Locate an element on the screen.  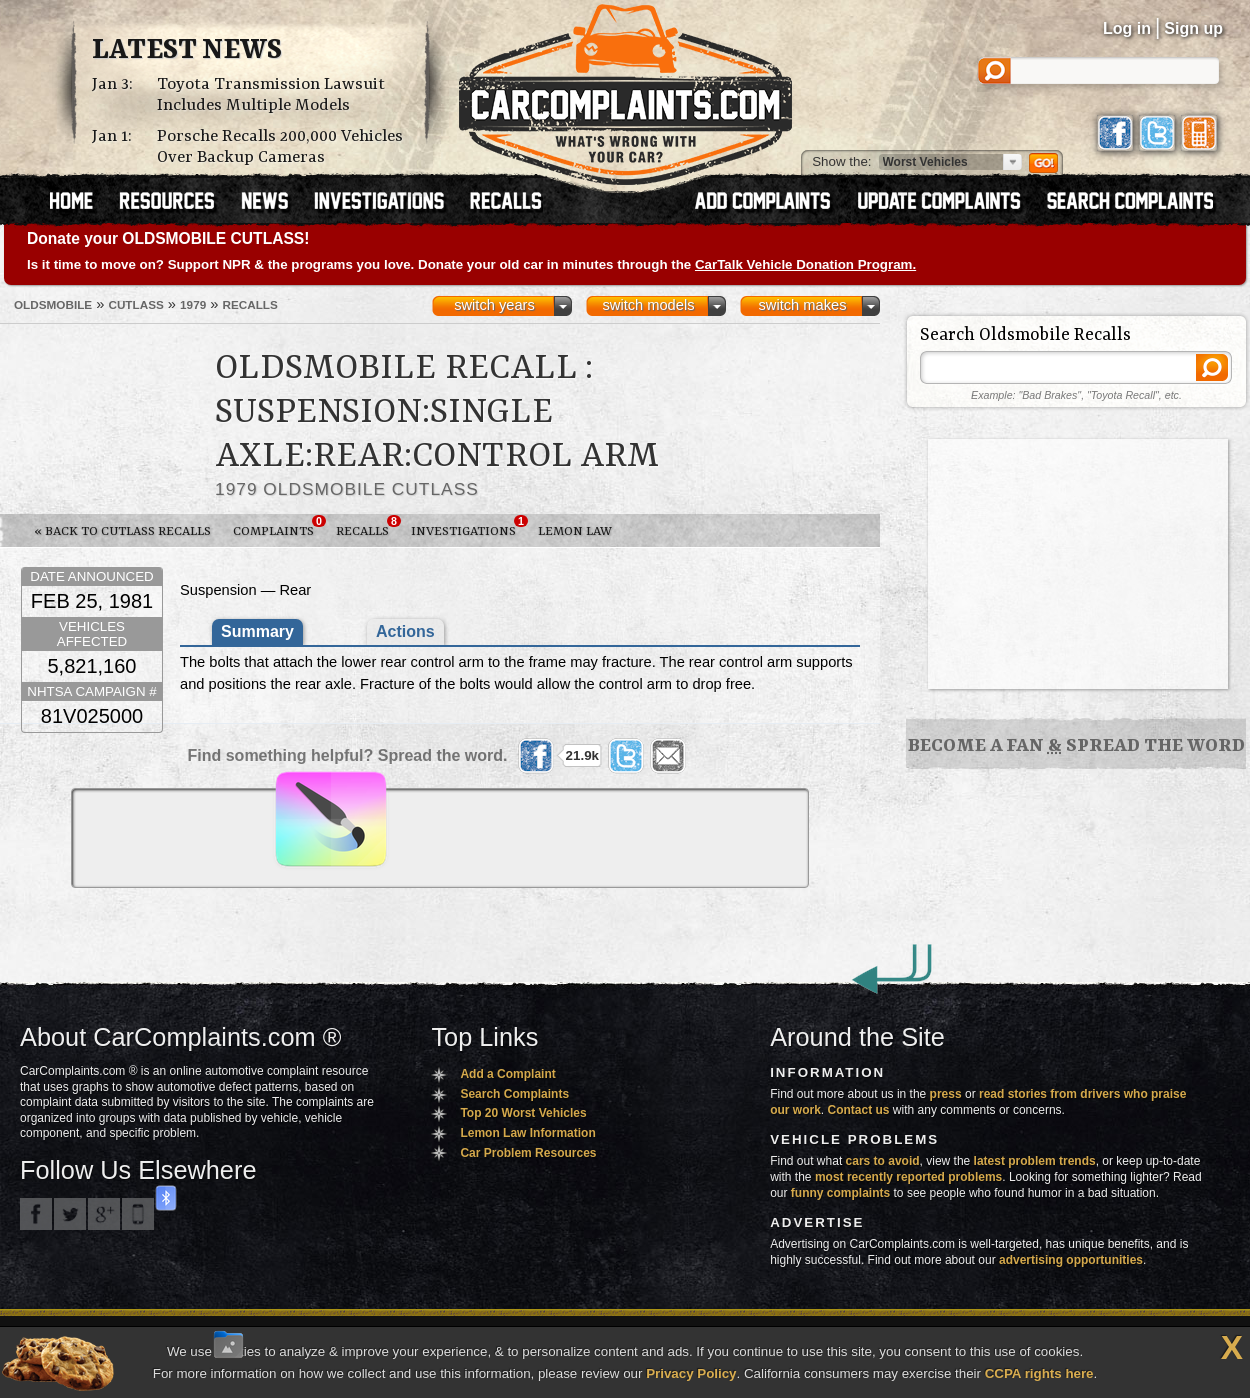
indicates bluetooth is currently active and connected is located at coordinates (166, 1198).